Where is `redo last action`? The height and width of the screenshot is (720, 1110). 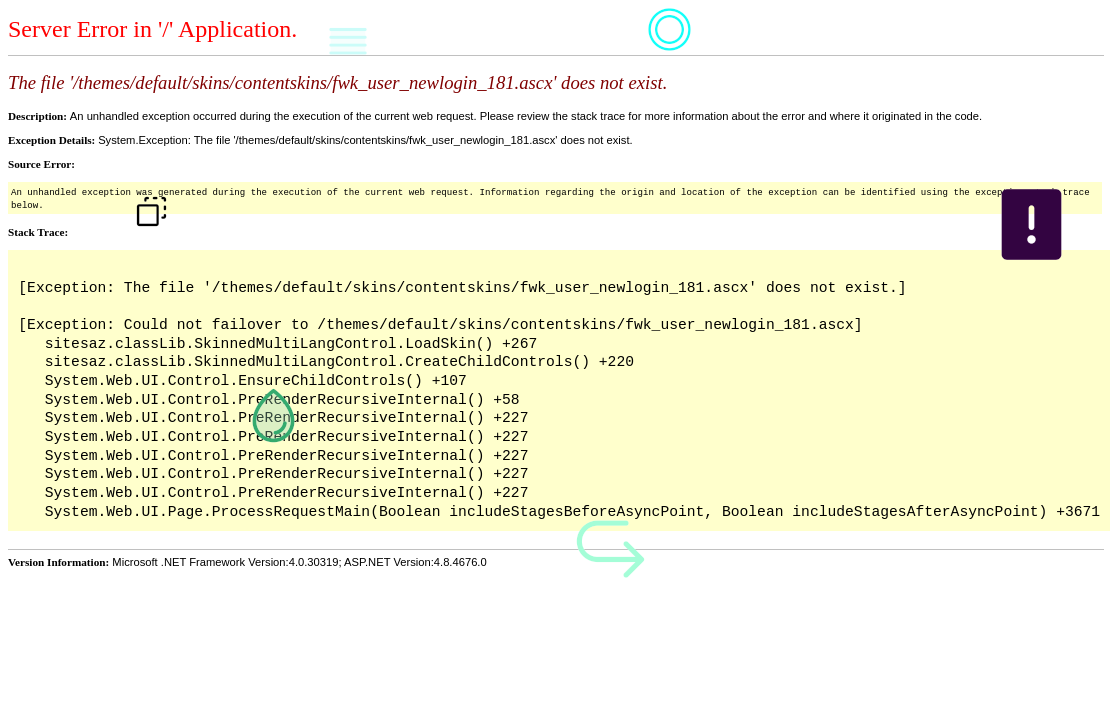
redo last action is located at coordinates (610, 546).